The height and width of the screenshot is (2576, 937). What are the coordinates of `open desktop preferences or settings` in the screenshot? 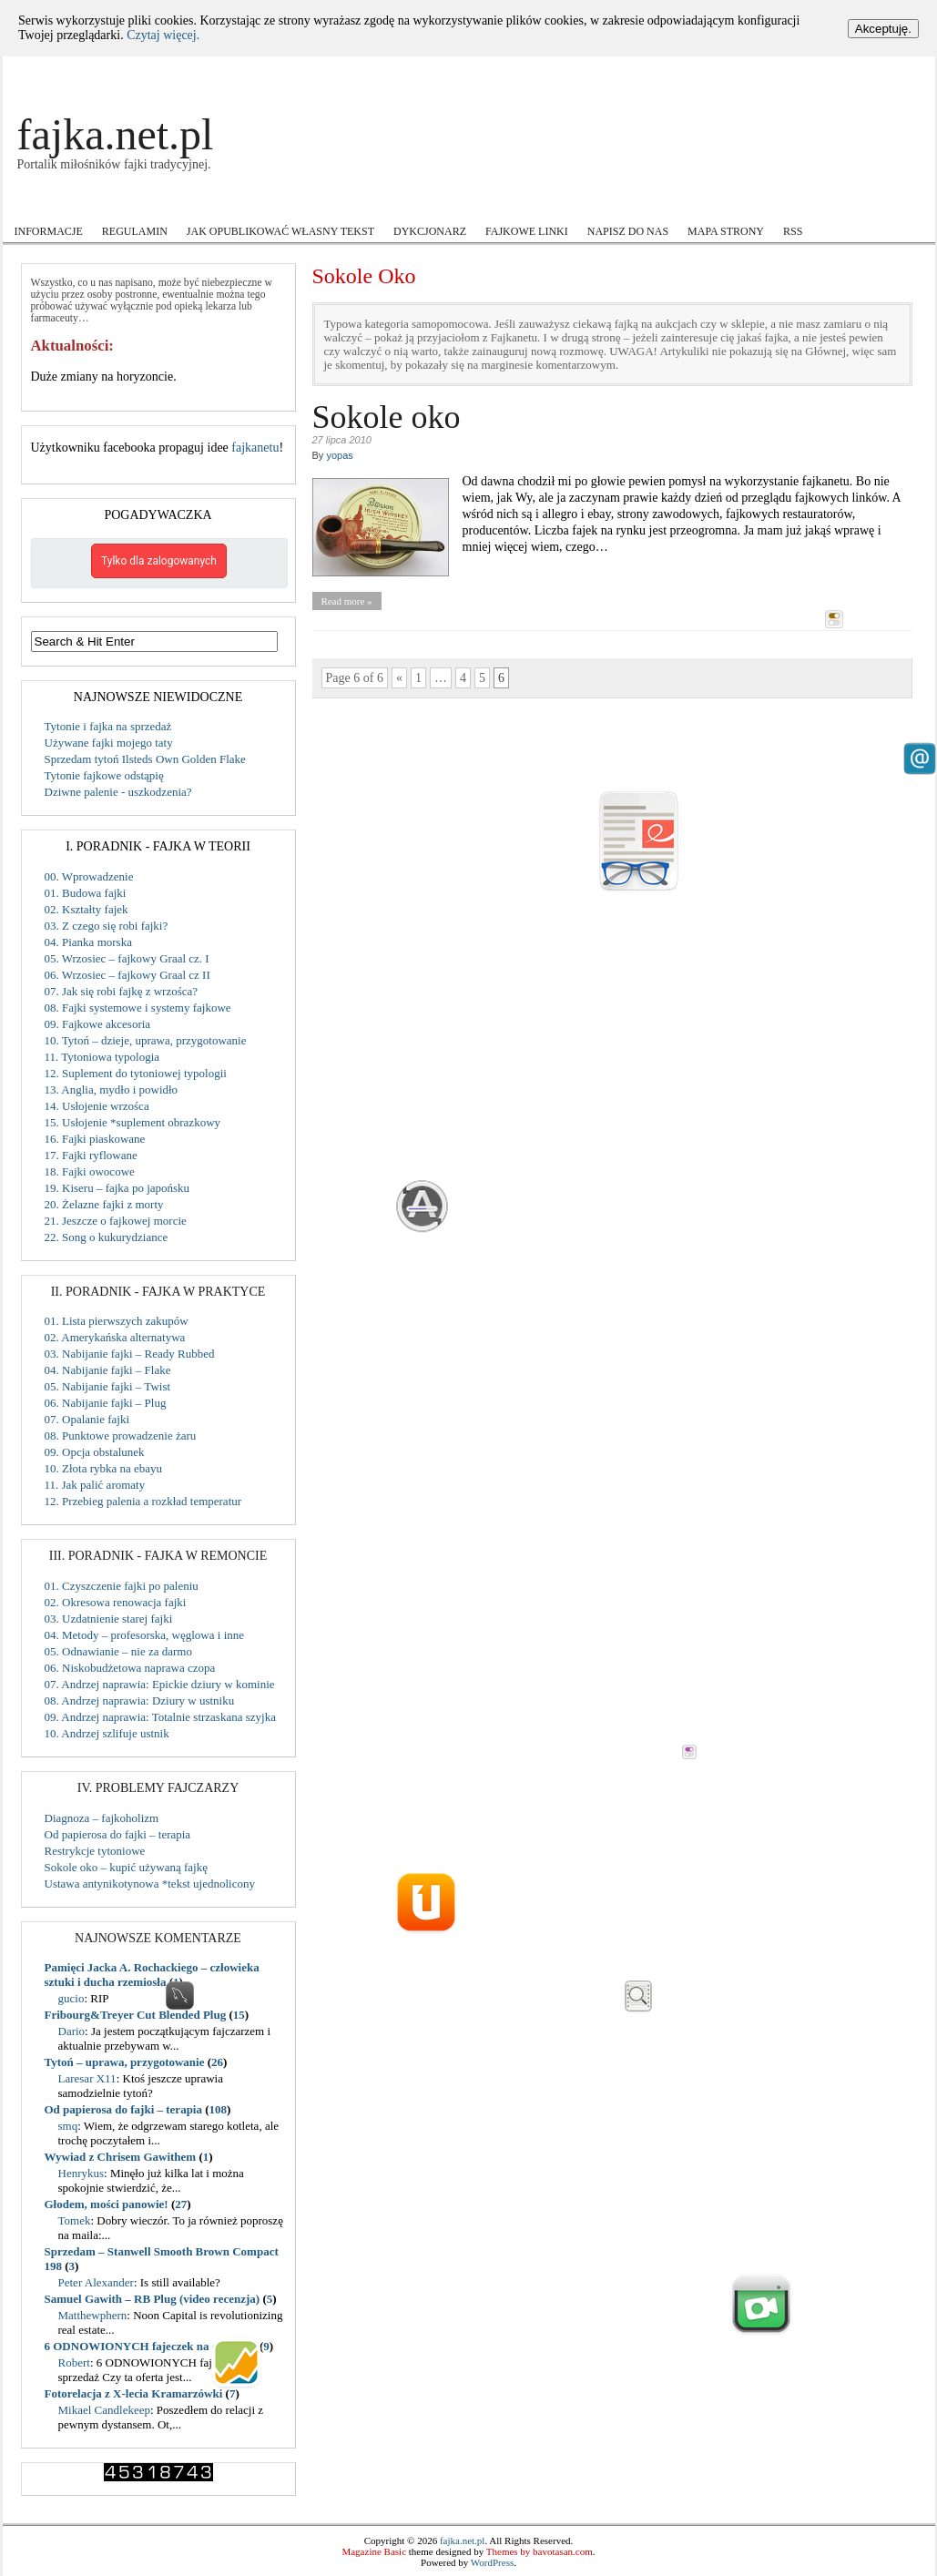 It's located at (689, 1752).